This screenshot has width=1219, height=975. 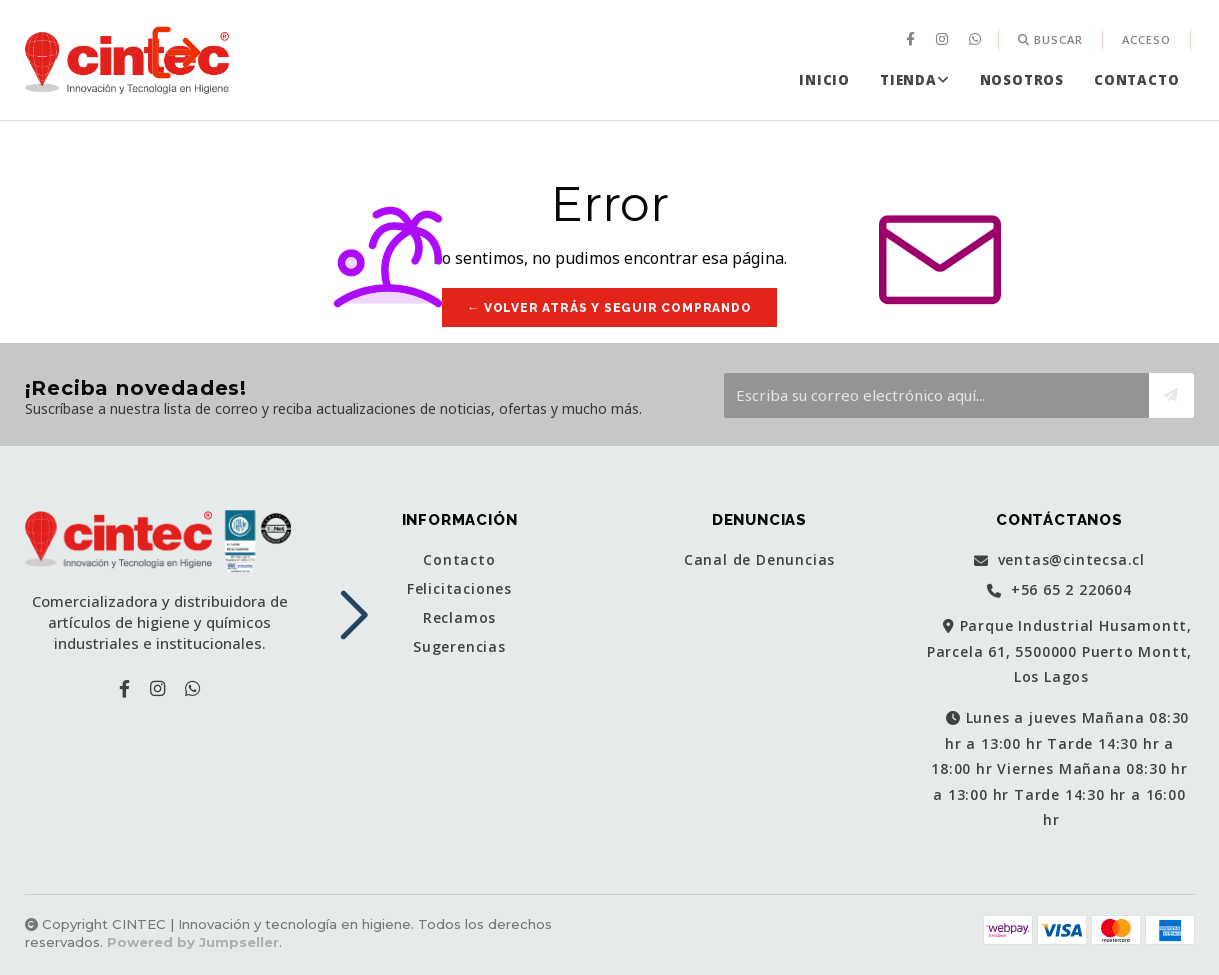 What do you see at coordinates (174, 52) in the screenshot?
I see `sign out of your account` at bounding box center [174, 52].